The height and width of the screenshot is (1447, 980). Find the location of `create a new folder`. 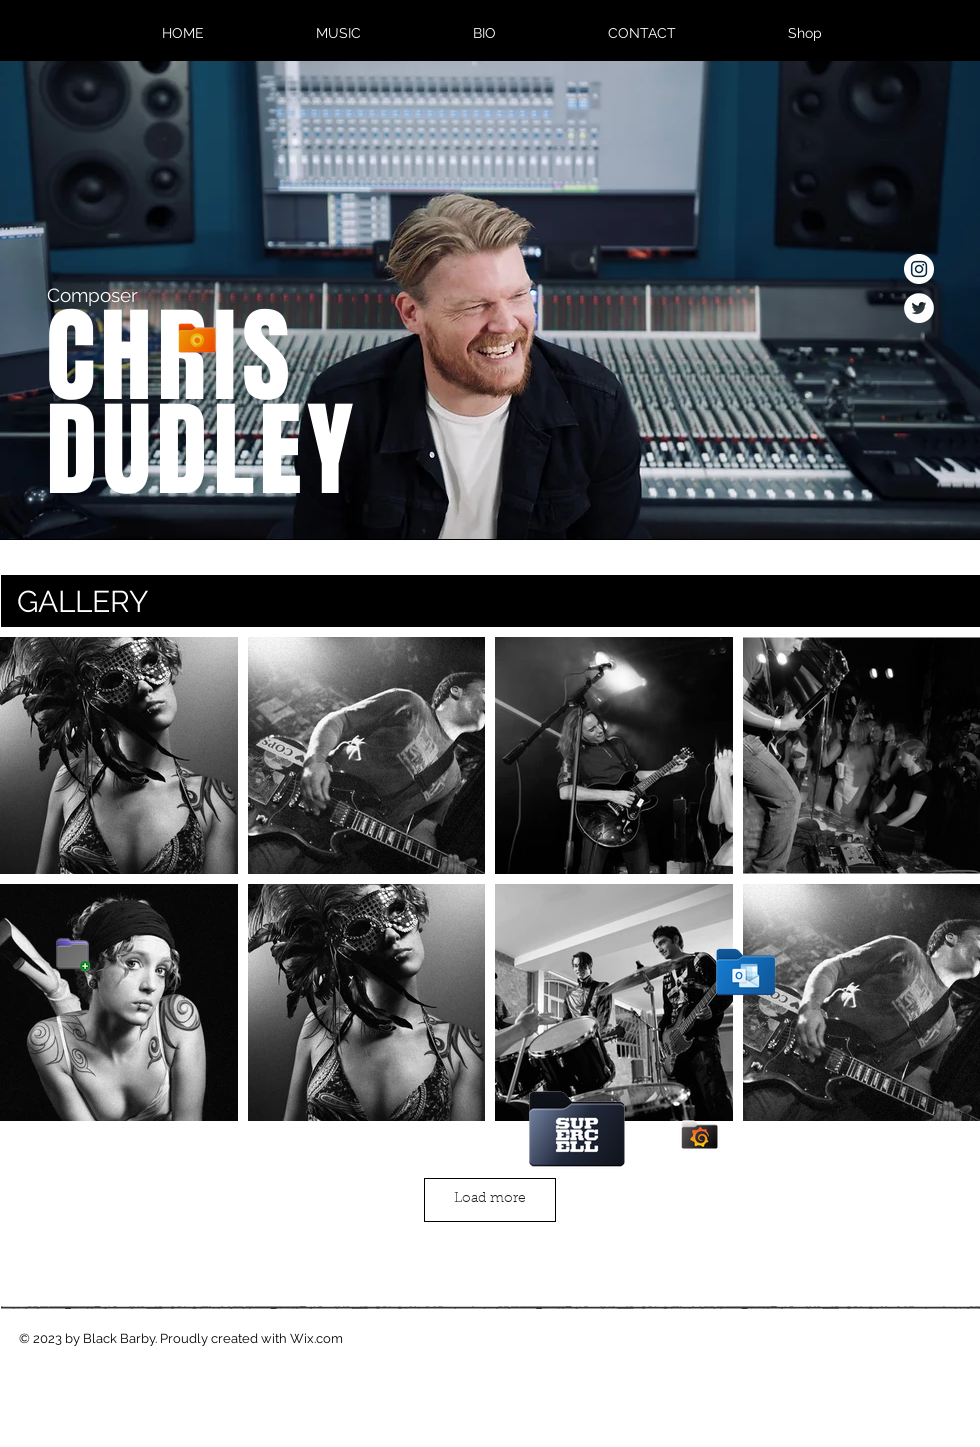

create a new folder is located at coordinates (72, 953).